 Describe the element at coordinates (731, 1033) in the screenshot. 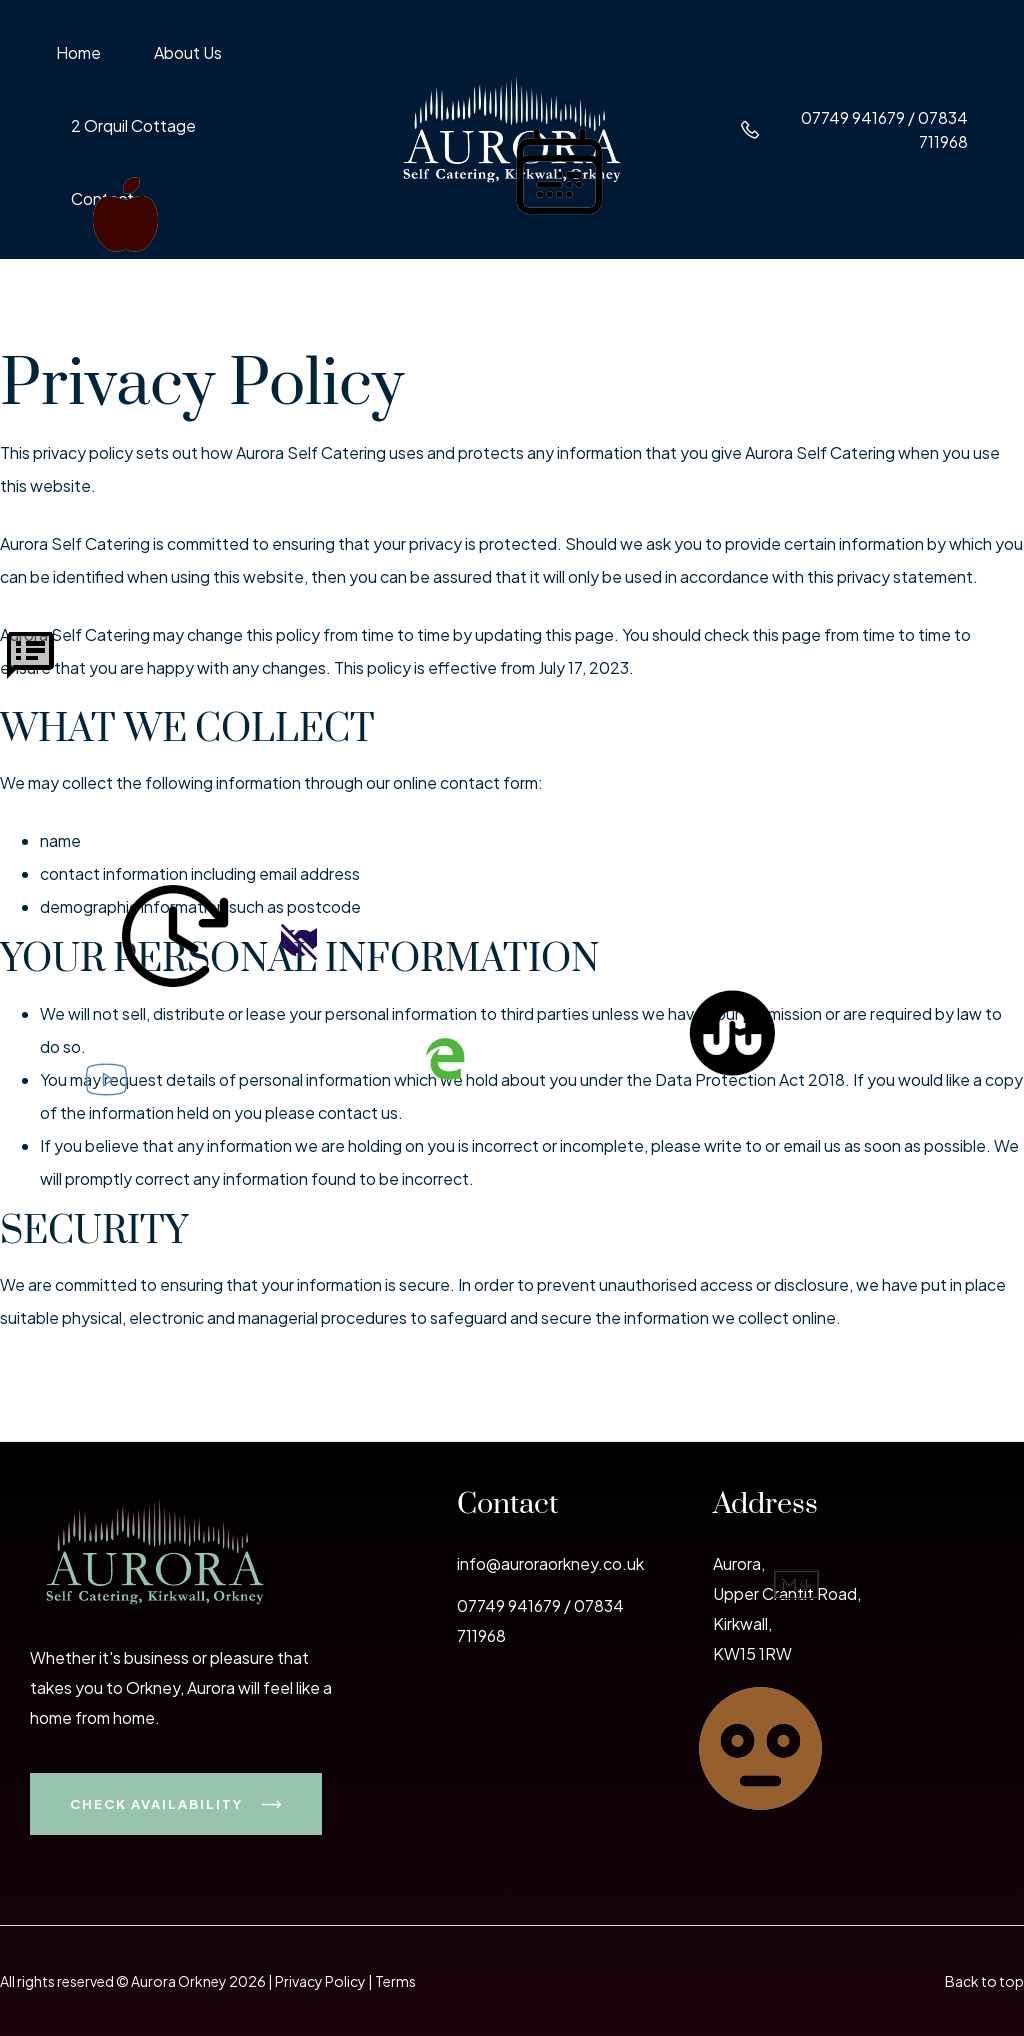

I see `stumbleupon social media logo` at that location.